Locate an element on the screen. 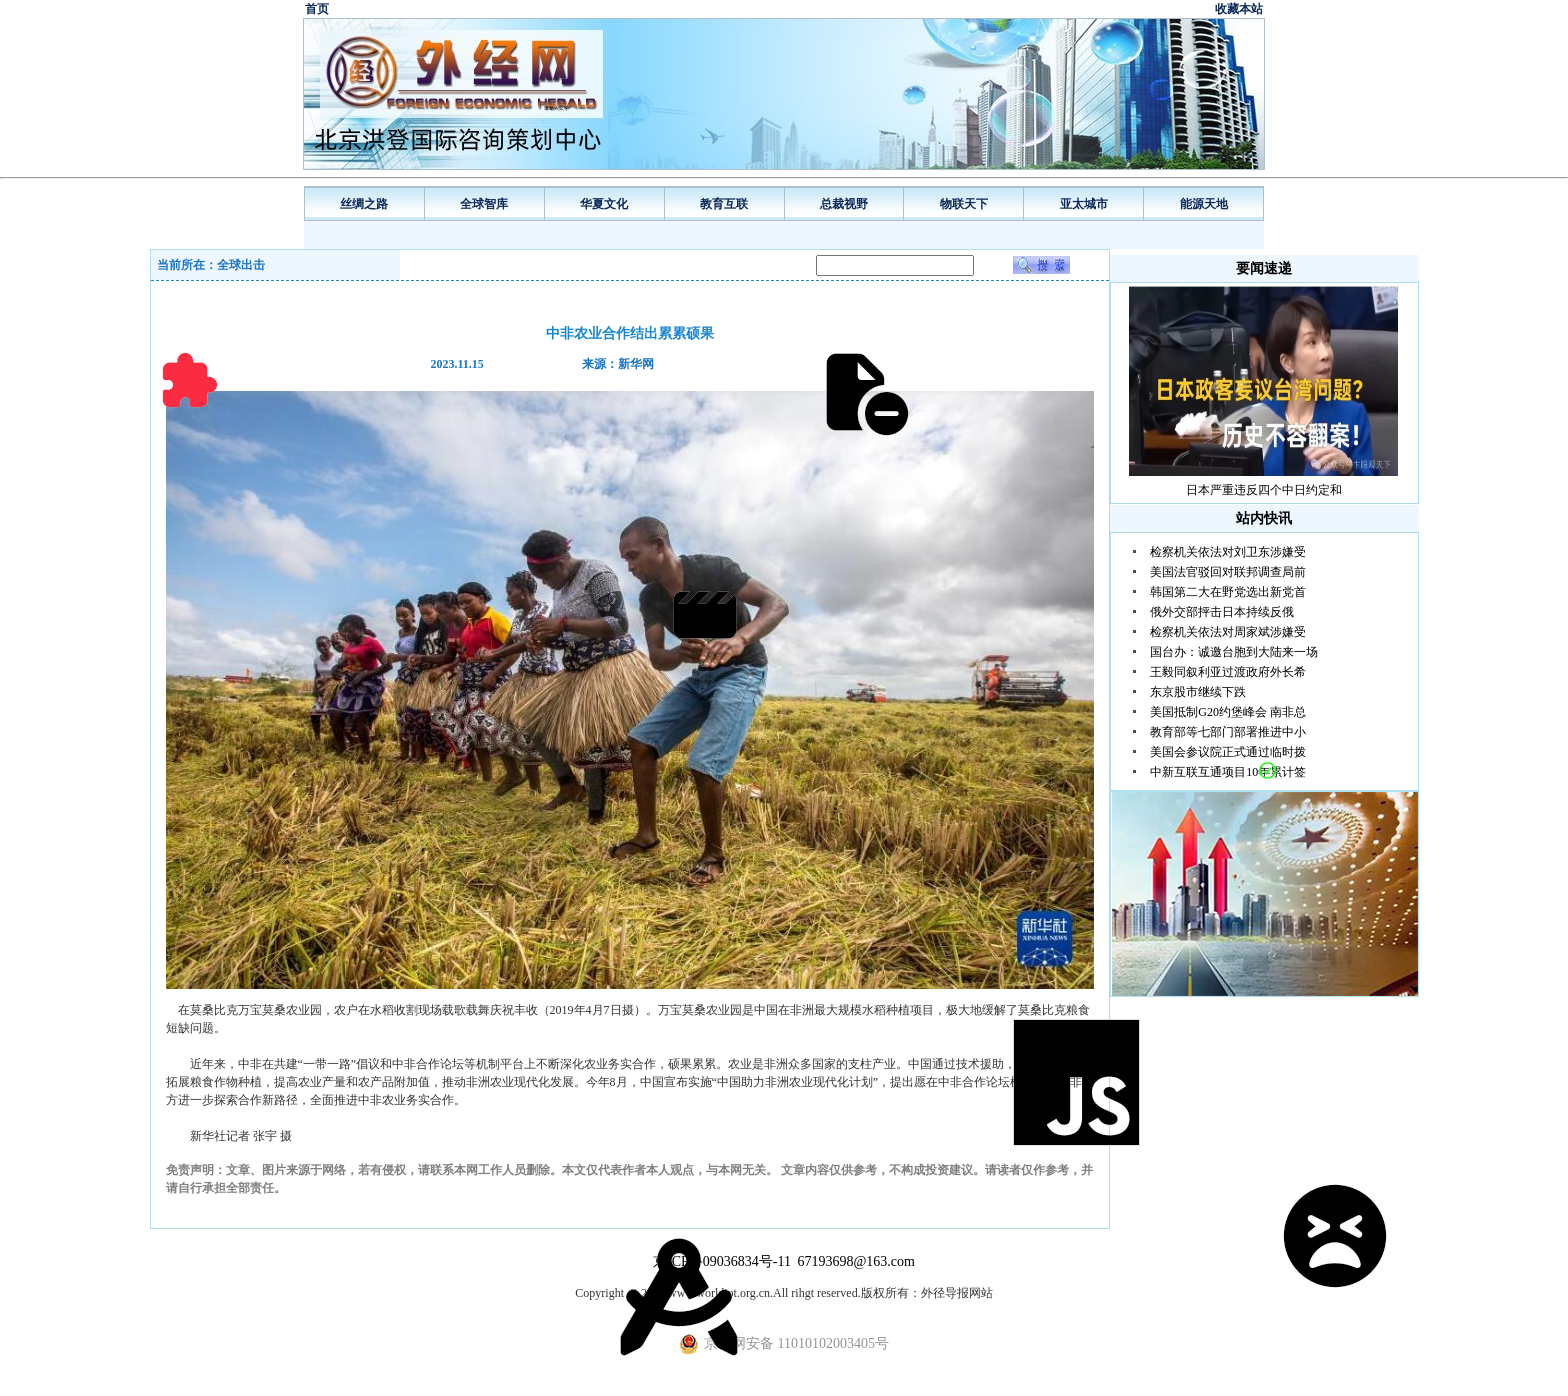 This screenshot has height=1396, width=1568. access drawing or drafting tools is located at coordinates (679, 1297).